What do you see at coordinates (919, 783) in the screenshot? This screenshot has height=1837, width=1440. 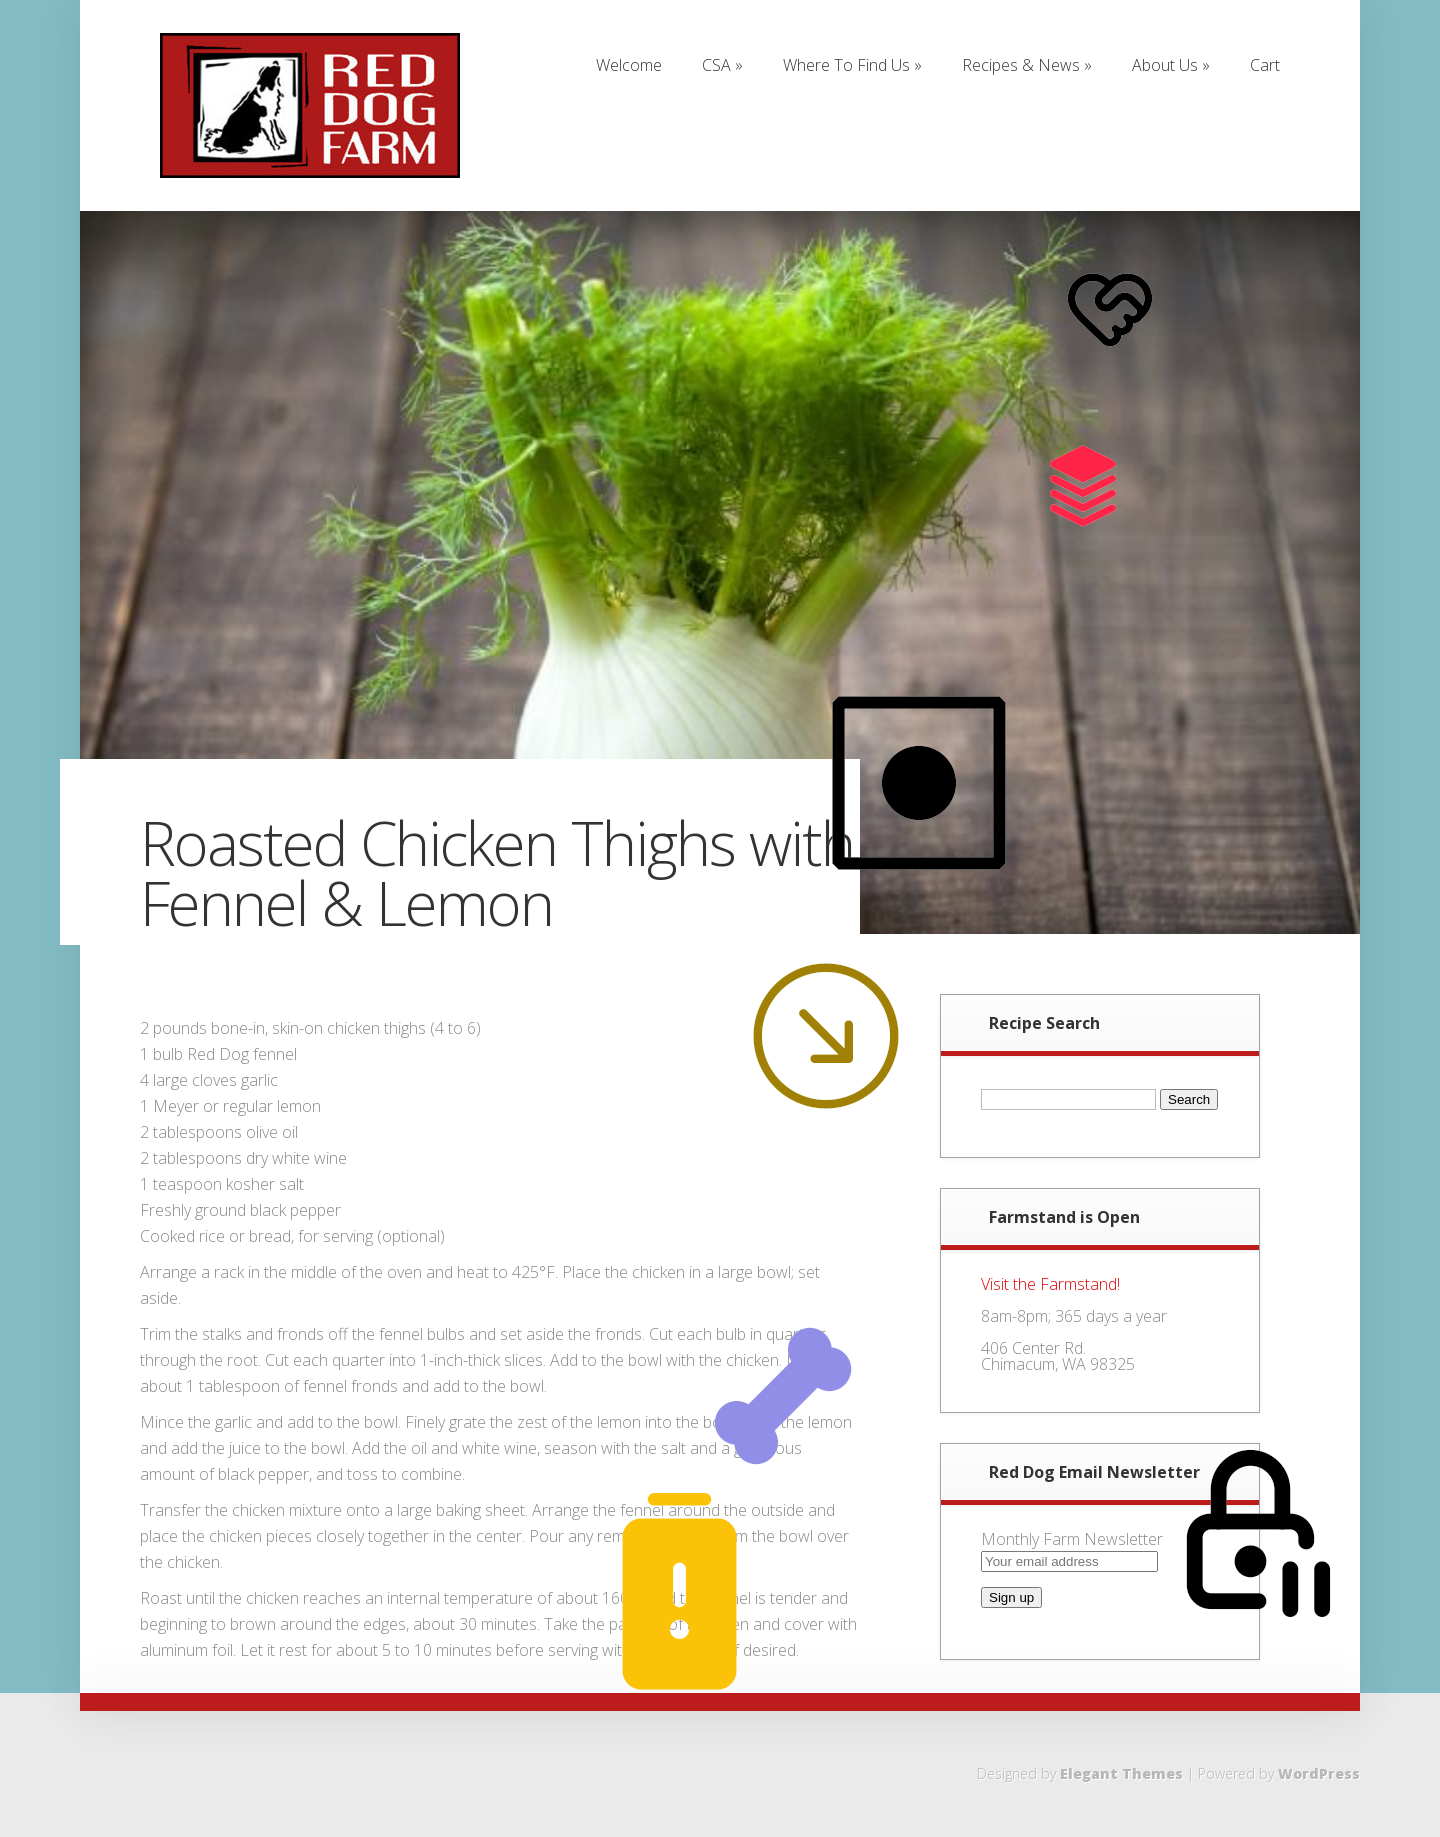 I see `indicates a file has been modified` at bounding box center [919, 783].